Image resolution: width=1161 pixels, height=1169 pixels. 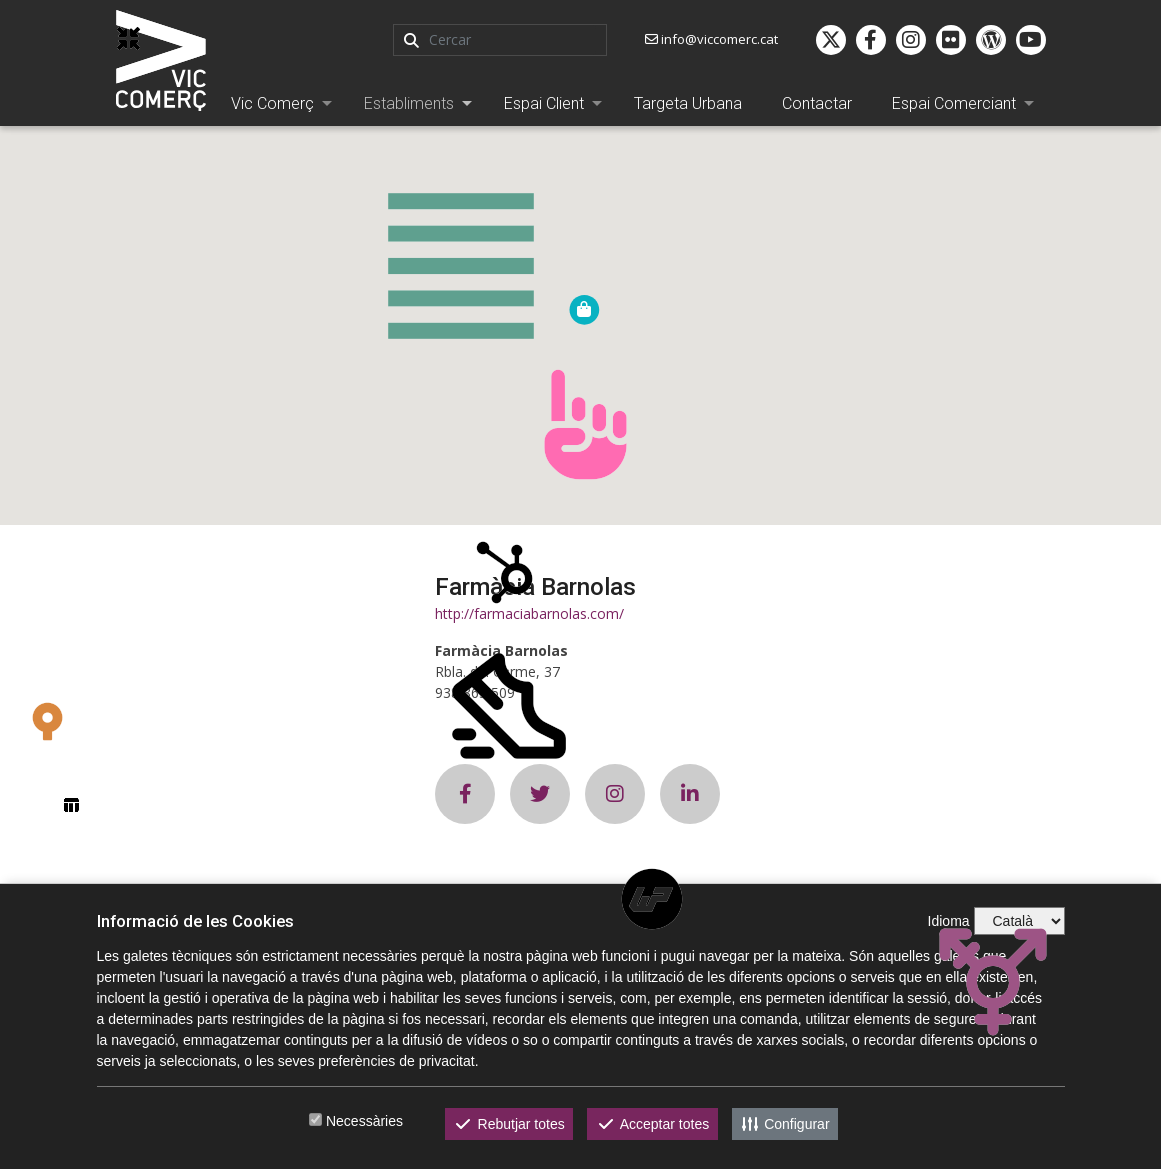 I want to click on rendact brand logo, so click(x=652, y=899).